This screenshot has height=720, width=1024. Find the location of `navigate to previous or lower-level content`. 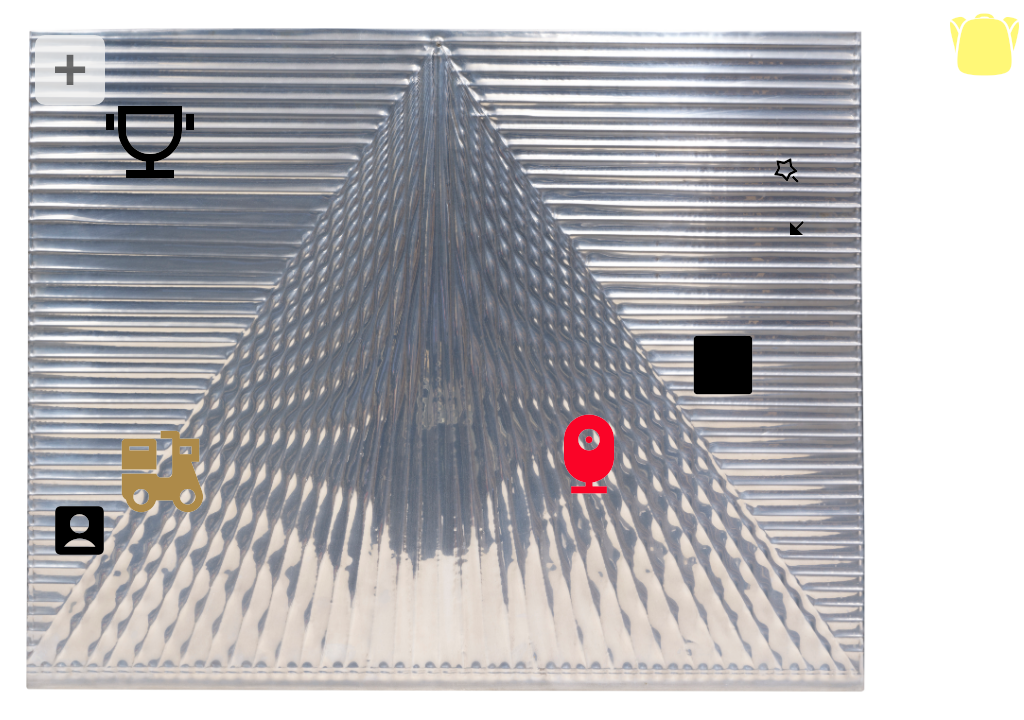

navigate to previous or lower-level content is located at coordinates (797, 228).